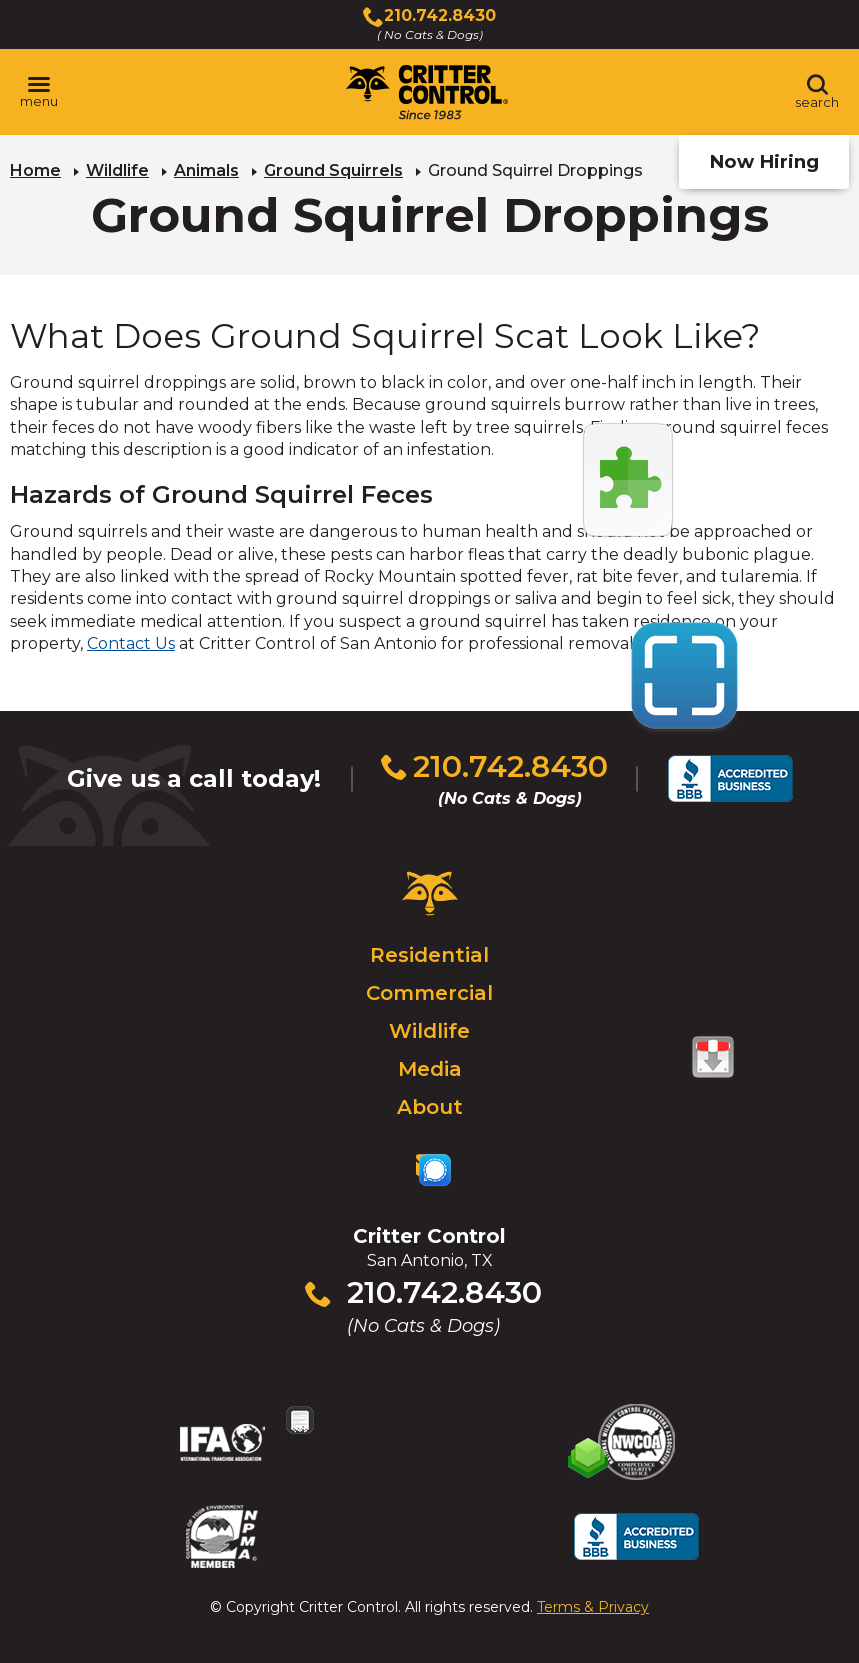 Image resolution: width=859 pixels, height=1663 pixels. What do you see at coordinates (713, 1057) in the screenshot?
I see `open transmission torrent client` at bounding box center [713, 1057].